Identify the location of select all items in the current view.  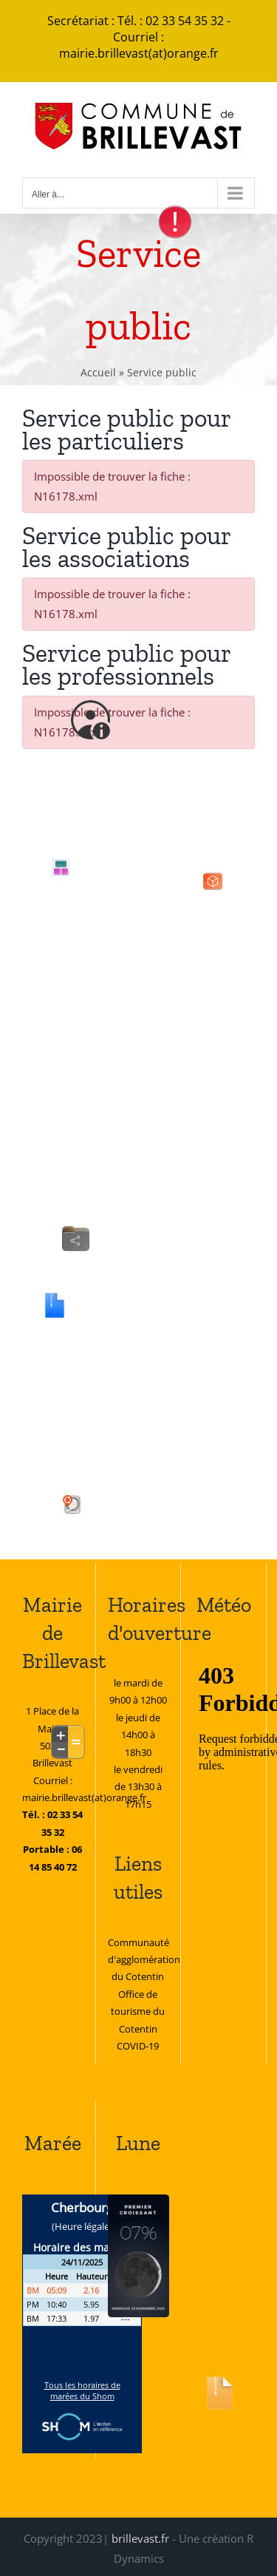
(61, 867).